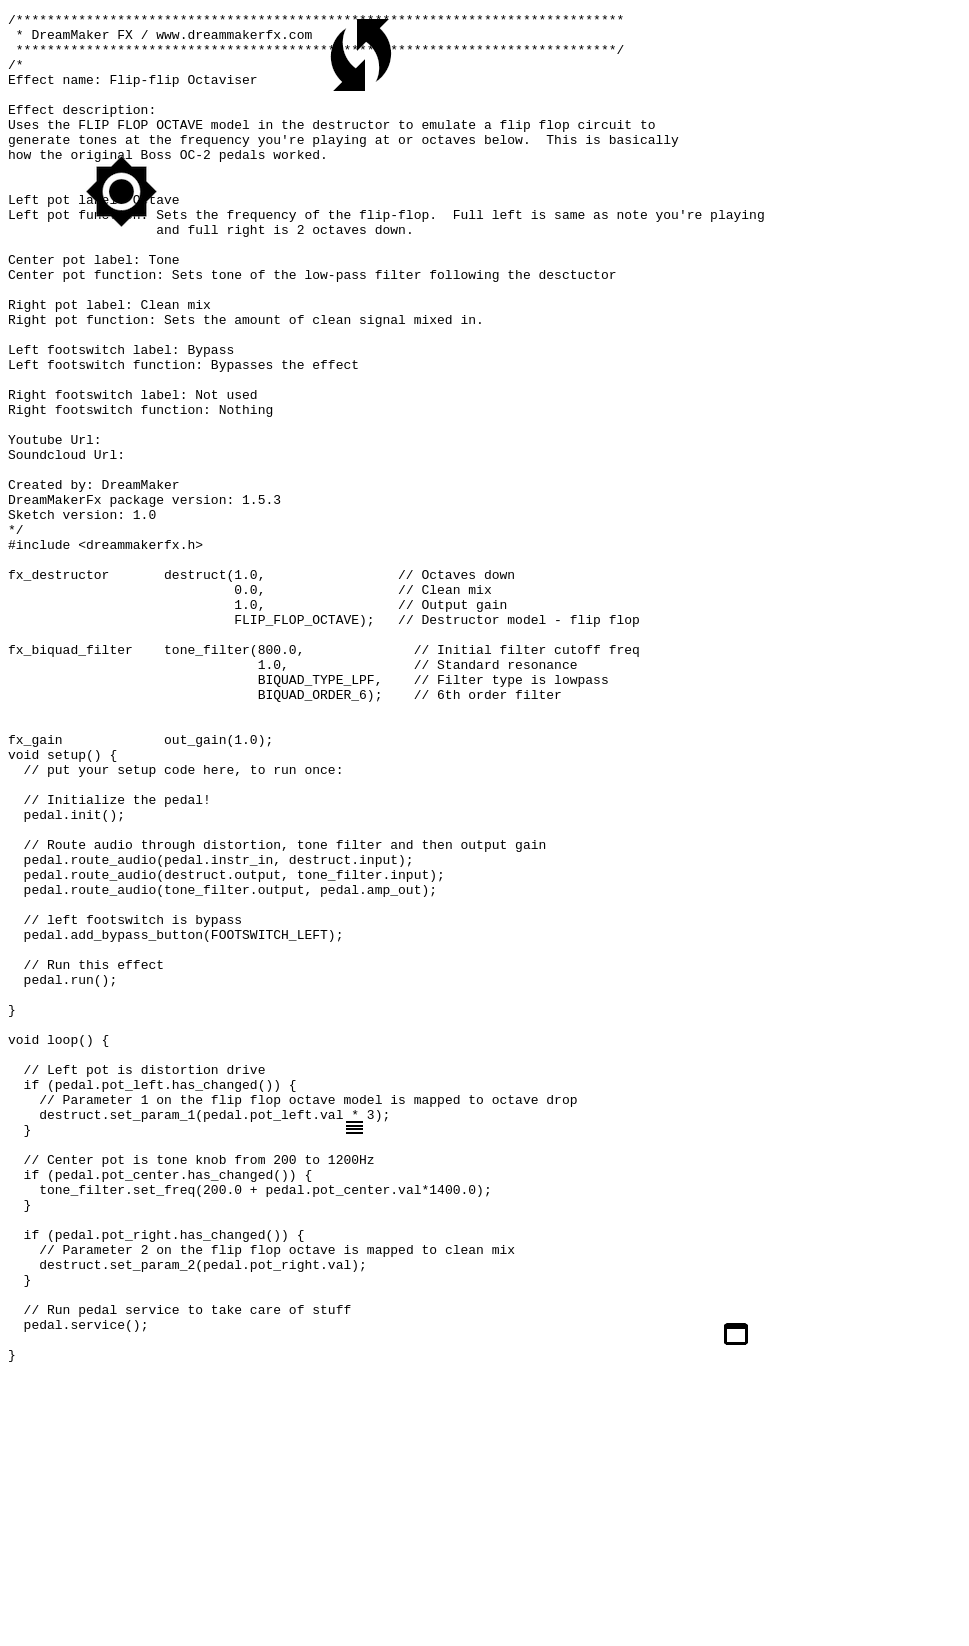 This screenshot has height=1646, width=969. Describe the element at coordinates (121, 191) in the screenshot. I see `adjust screen brightness` at that location.